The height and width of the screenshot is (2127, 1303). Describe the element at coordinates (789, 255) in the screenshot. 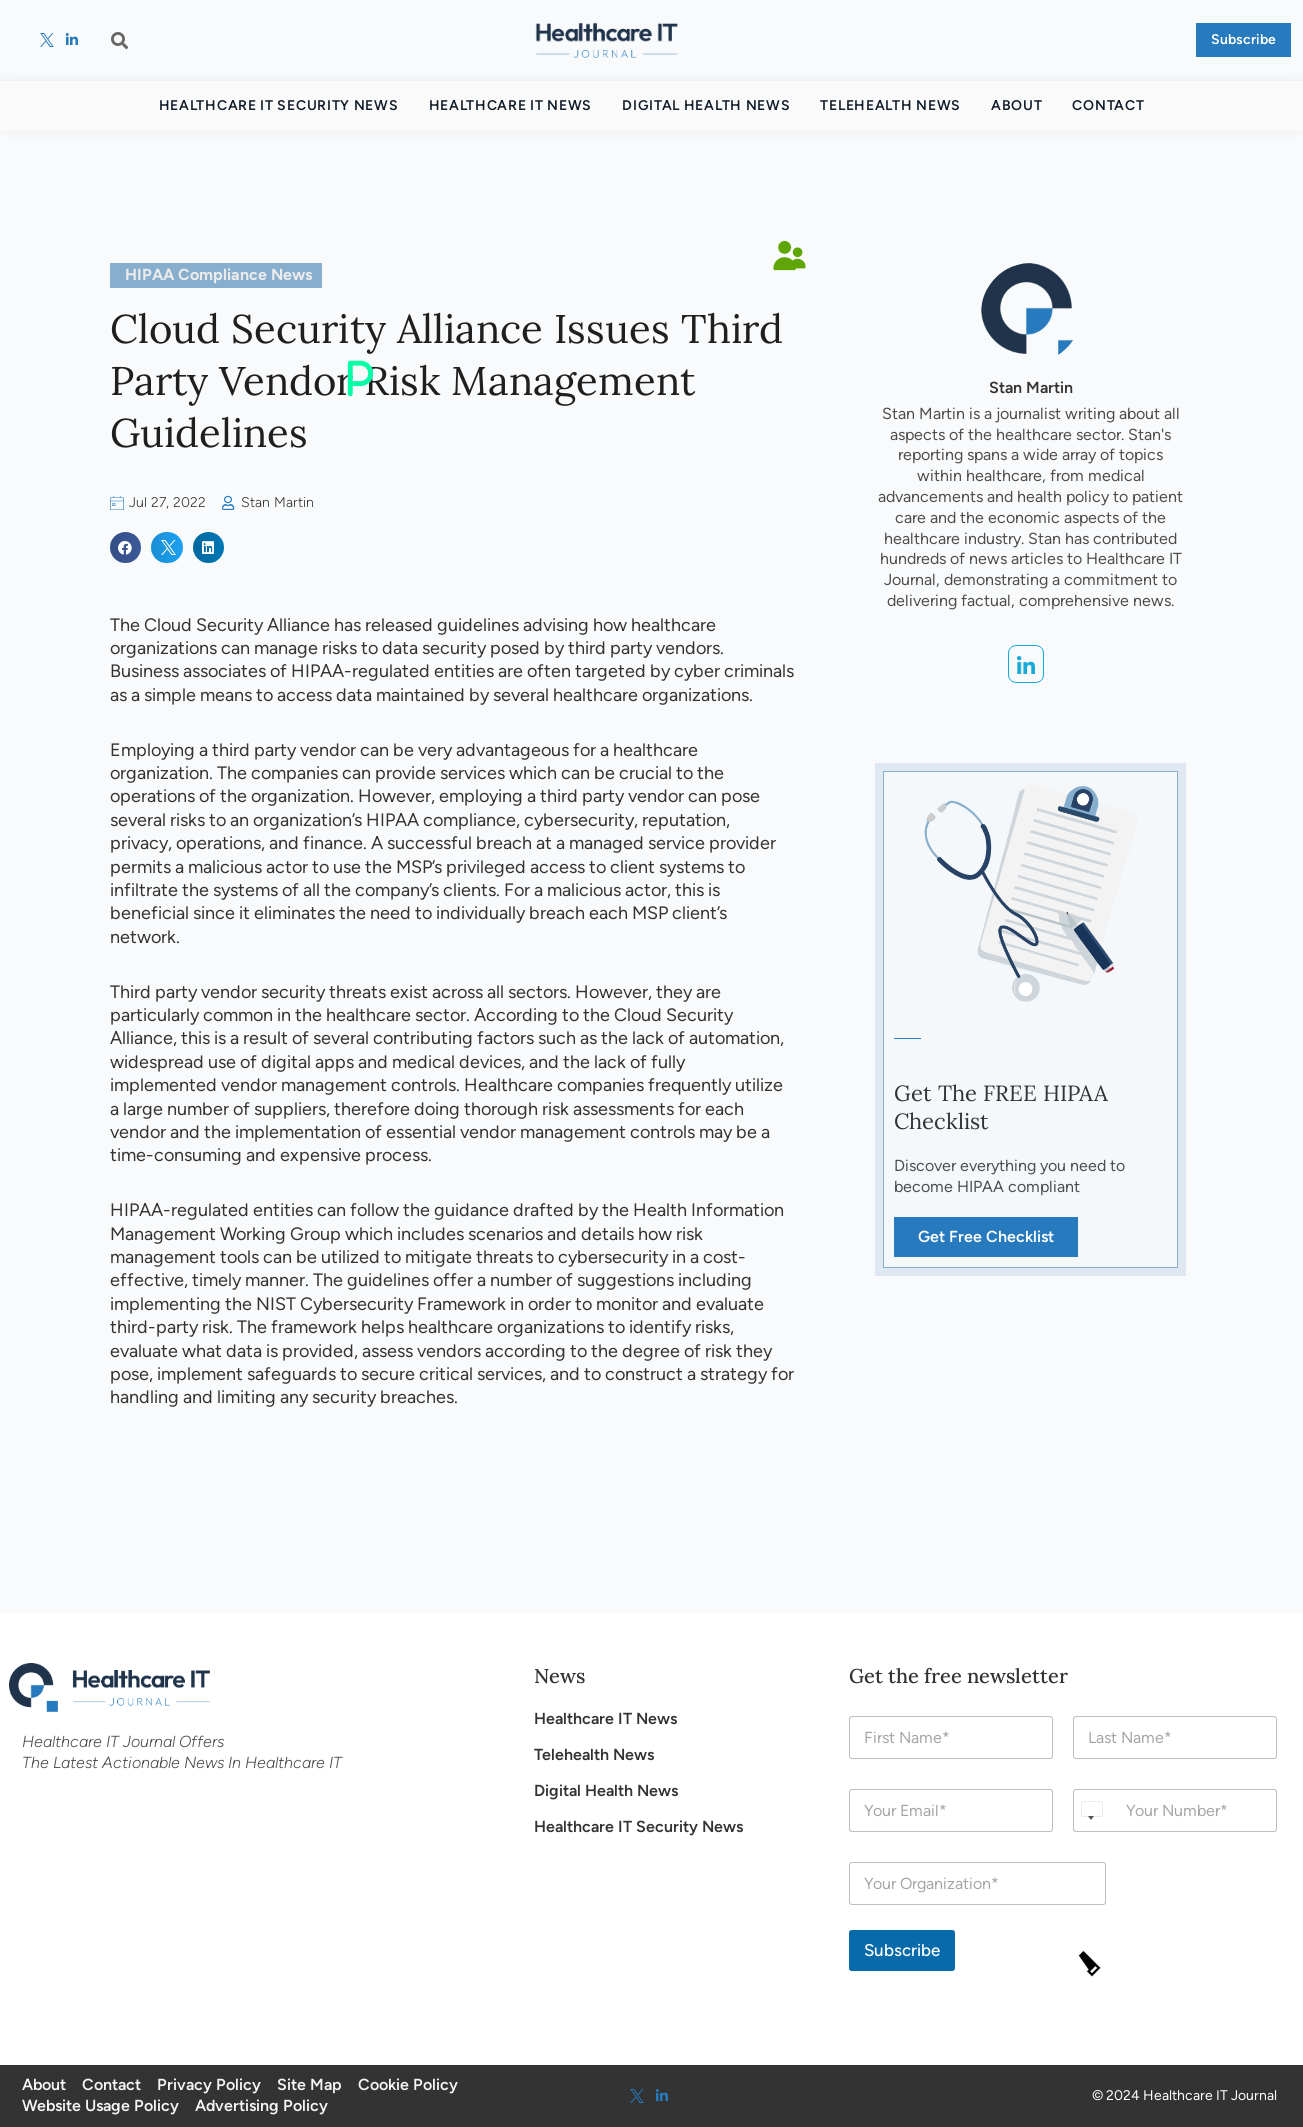

I see `view contacts or friends list` at that location.